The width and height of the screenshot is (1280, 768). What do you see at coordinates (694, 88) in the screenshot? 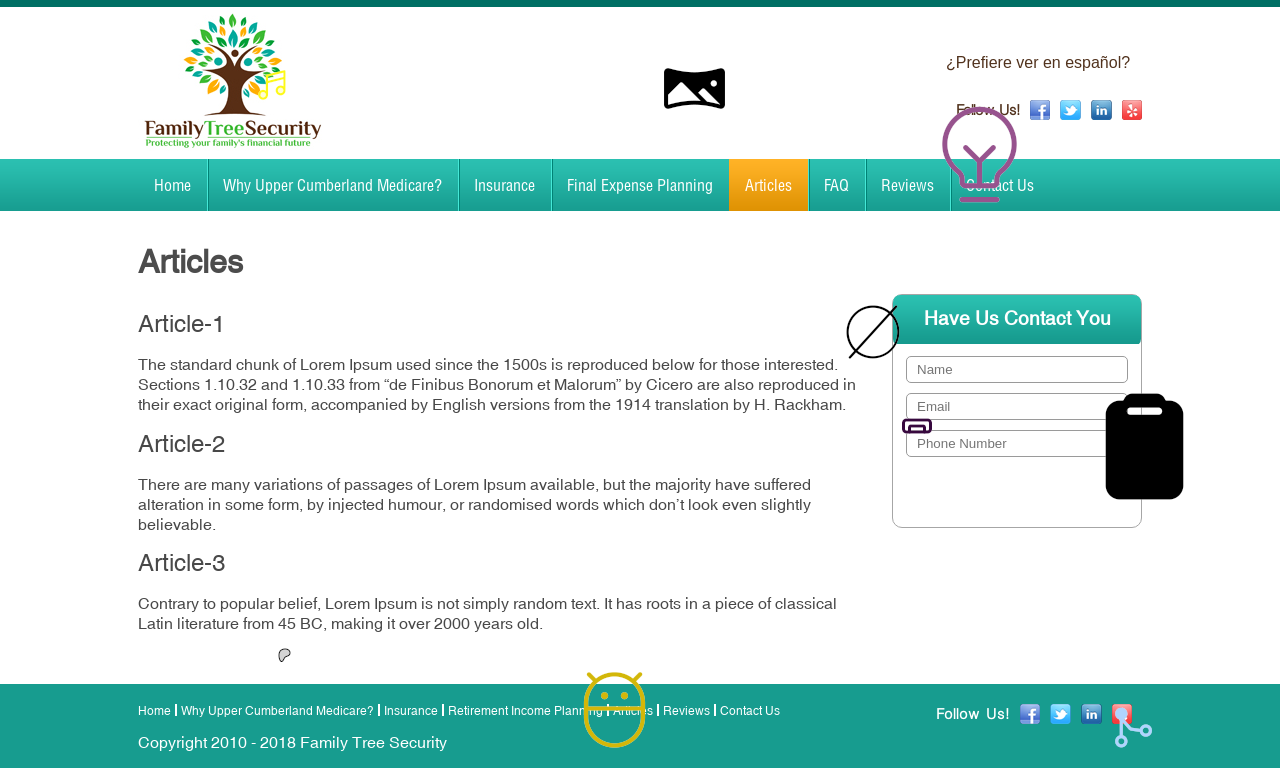
I see `view panorama or wide-angle photos` at bounding box center [694, 88].